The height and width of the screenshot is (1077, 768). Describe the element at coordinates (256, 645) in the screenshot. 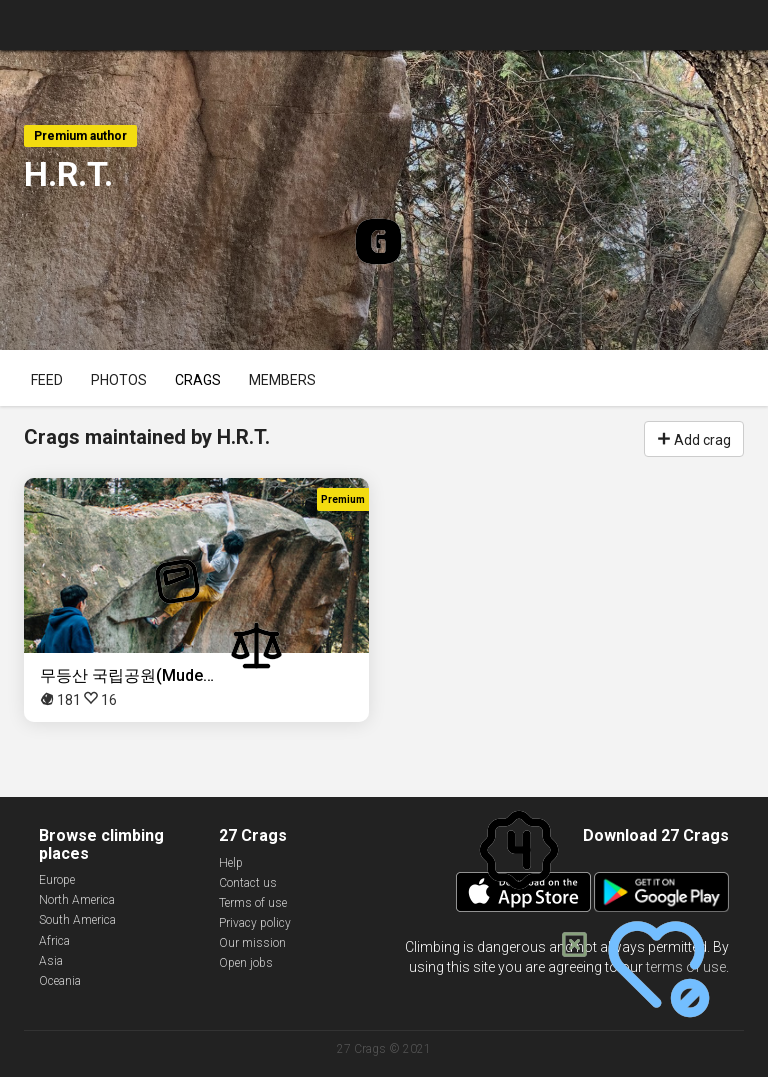

I see `access legal or terms of service settings` at that location.